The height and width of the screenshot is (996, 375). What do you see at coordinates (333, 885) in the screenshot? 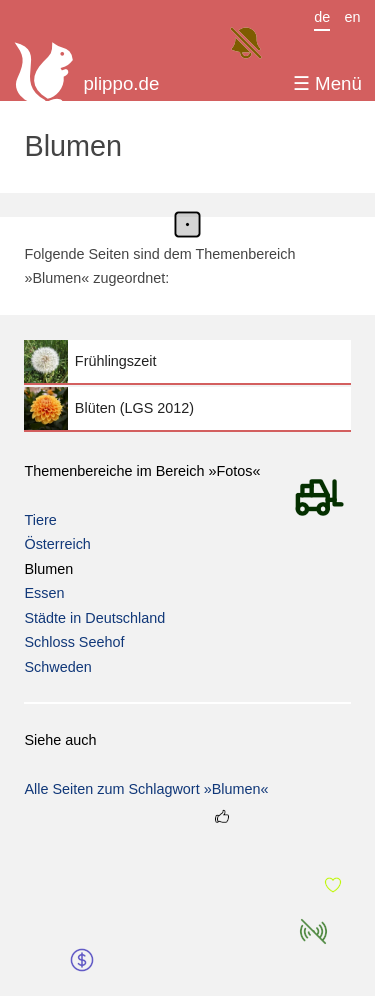
I see `add item to favorites` at bounding box center [333, 885].